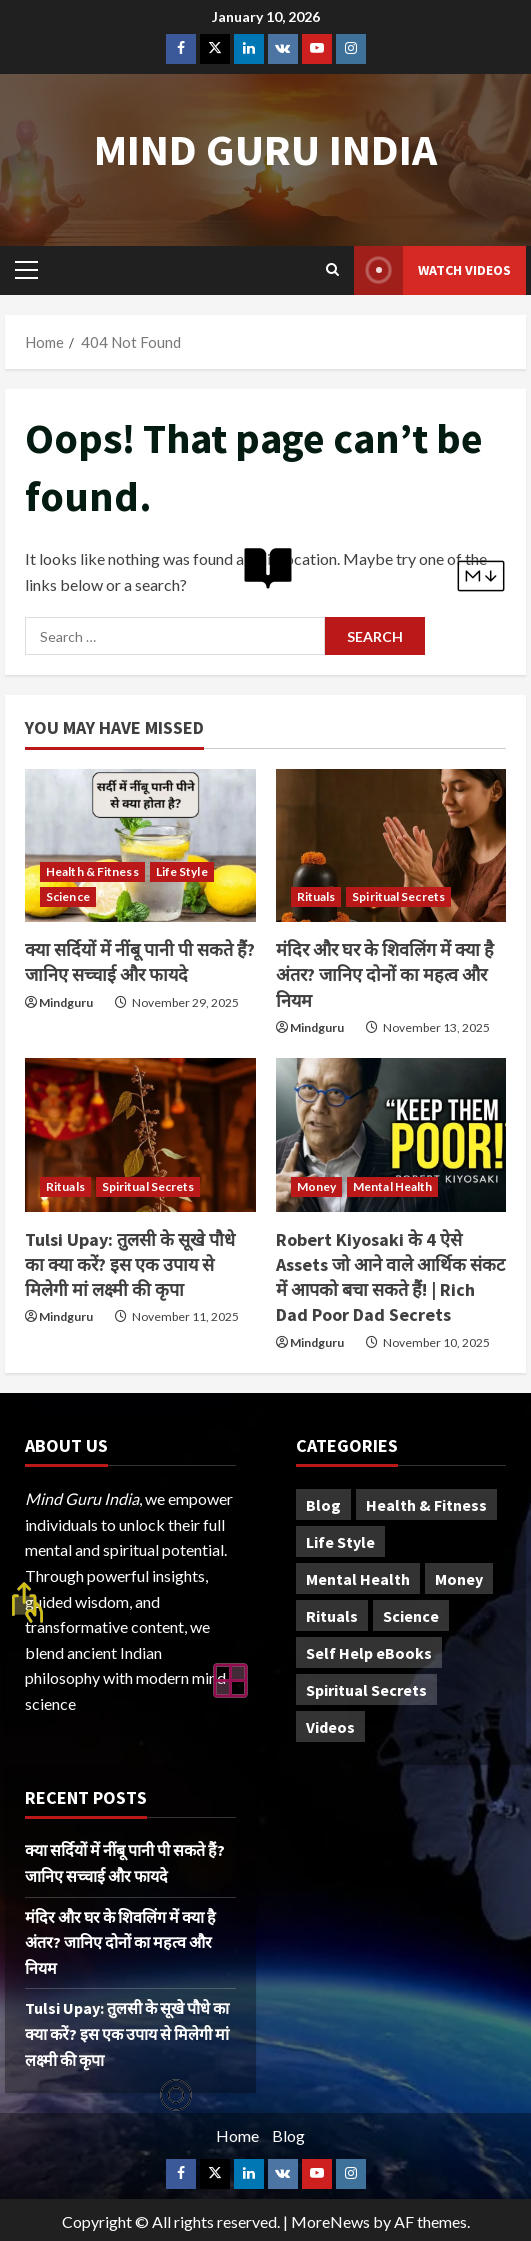 The width and height of the screenshot is (531, 2241). What do you see at coordinates (25, 1602) in the screenshot?
I see `deposit or upload funds manually` at bounding box center [25, 1602].